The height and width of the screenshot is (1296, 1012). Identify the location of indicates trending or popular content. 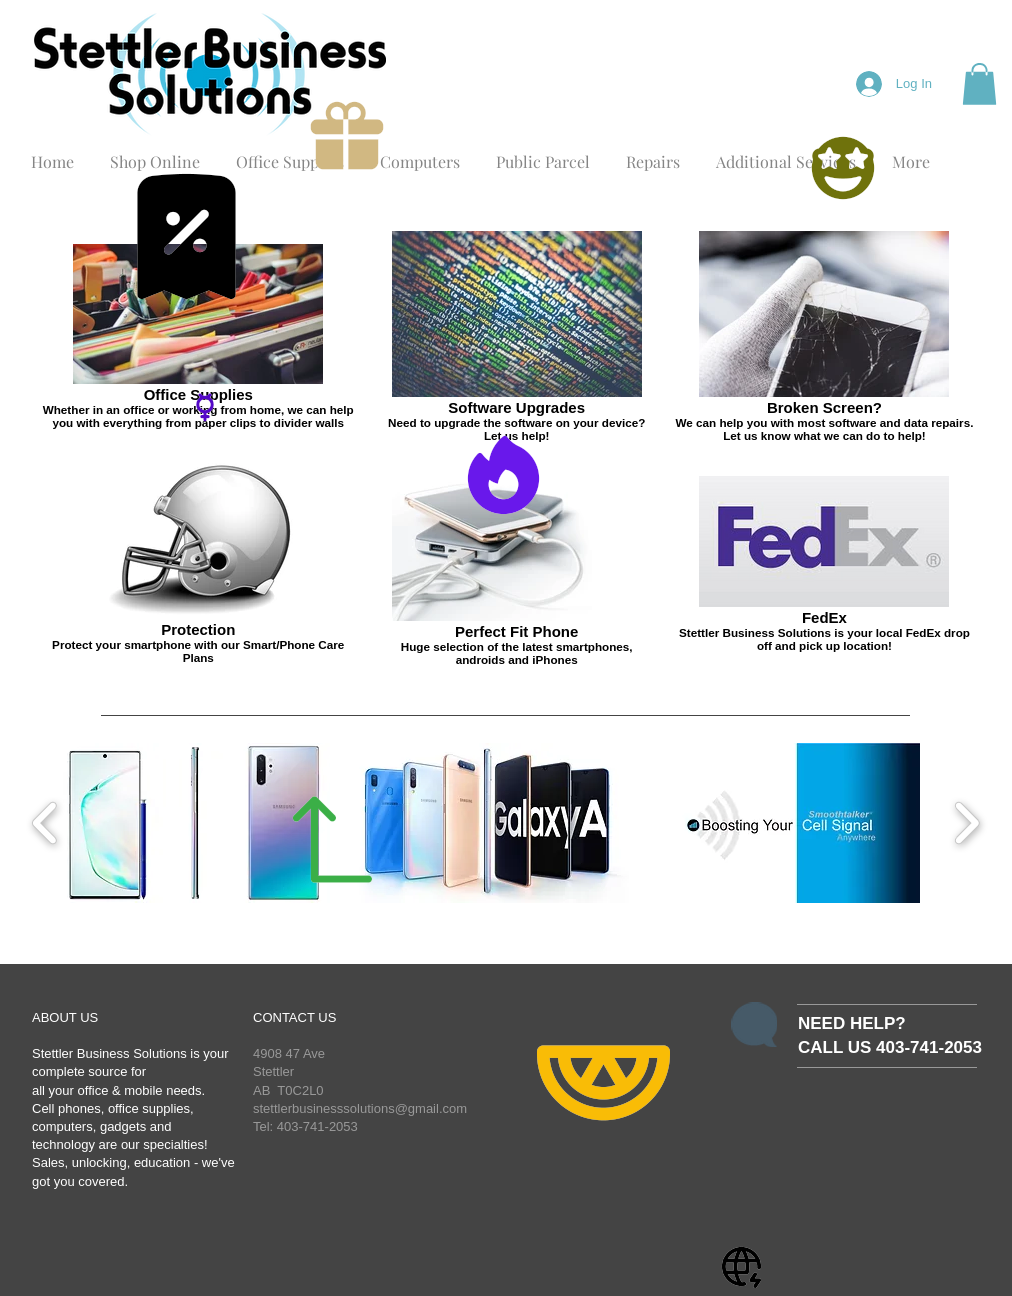
(503, 475).